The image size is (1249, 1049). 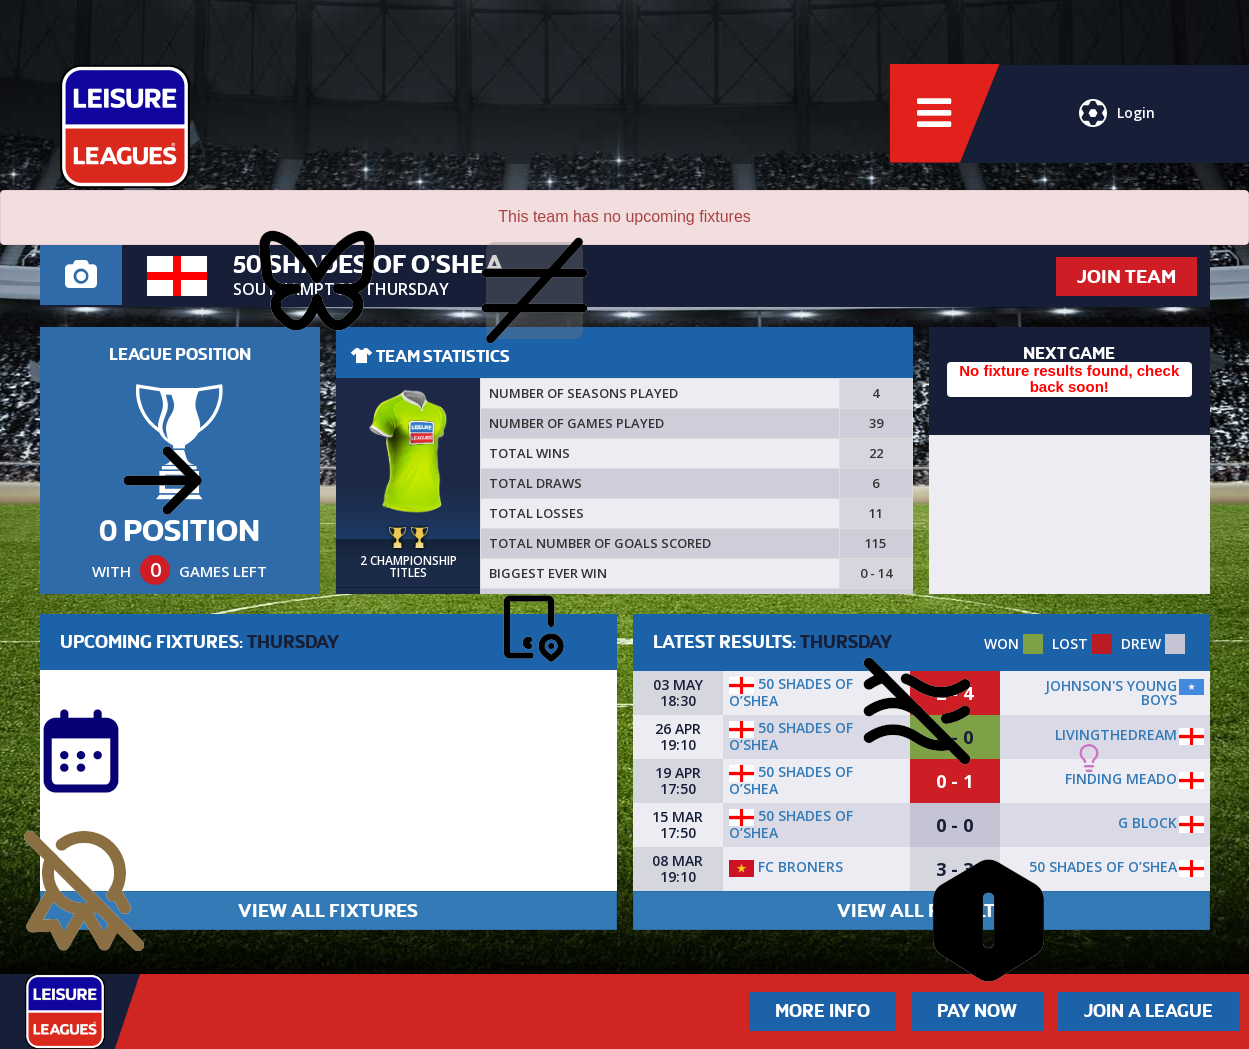 What do you see at coordinates (81, 751) in the screenshot?
I see `view weekly calendar` at bounding box center [81, 751].